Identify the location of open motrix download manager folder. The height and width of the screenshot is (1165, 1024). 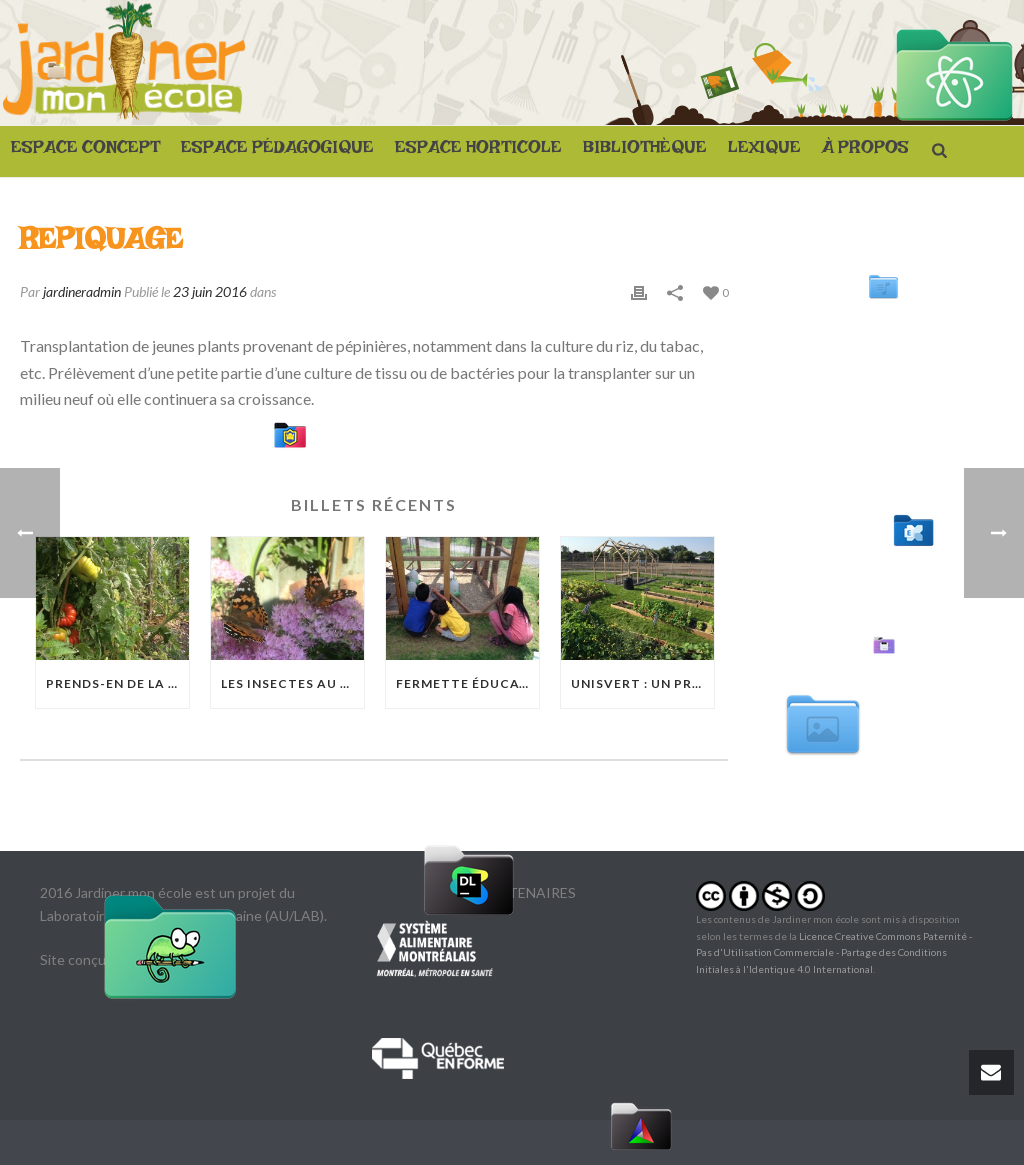
(884, 646).